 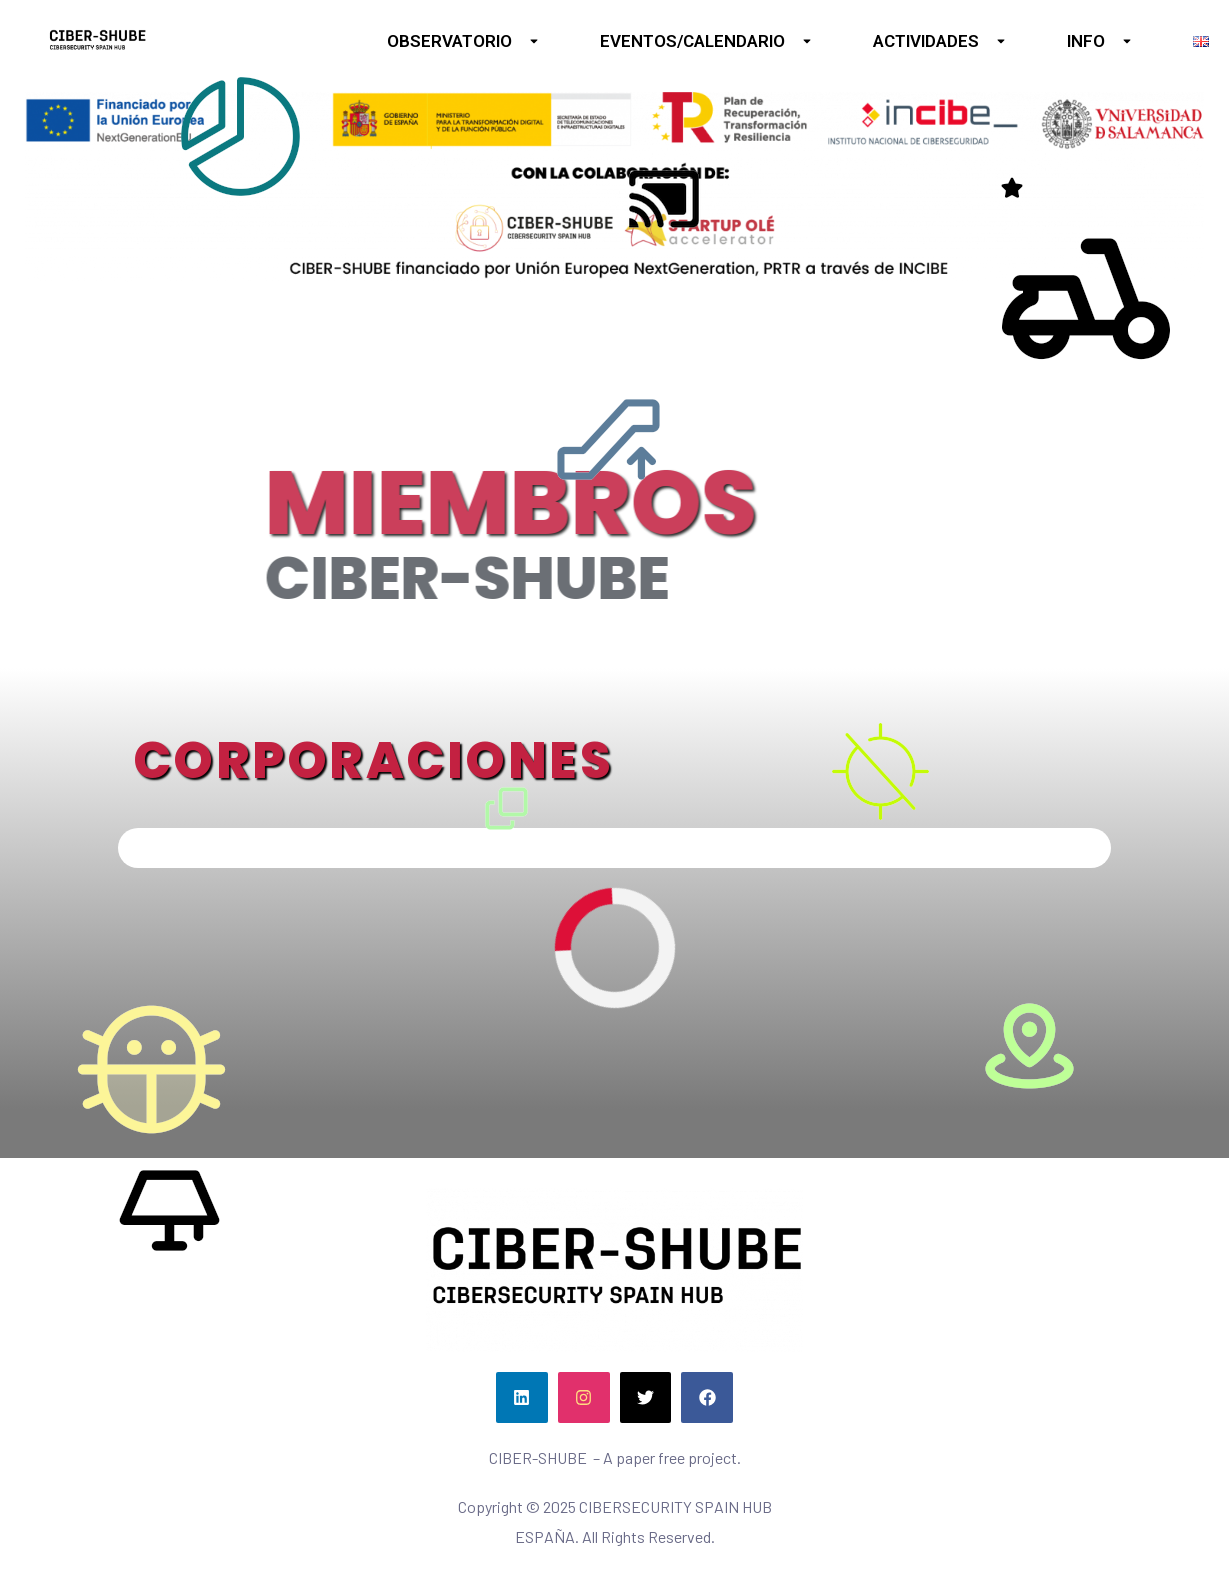 I want to click on view analytics or statistics breakdown, so click(x=240, y=136).